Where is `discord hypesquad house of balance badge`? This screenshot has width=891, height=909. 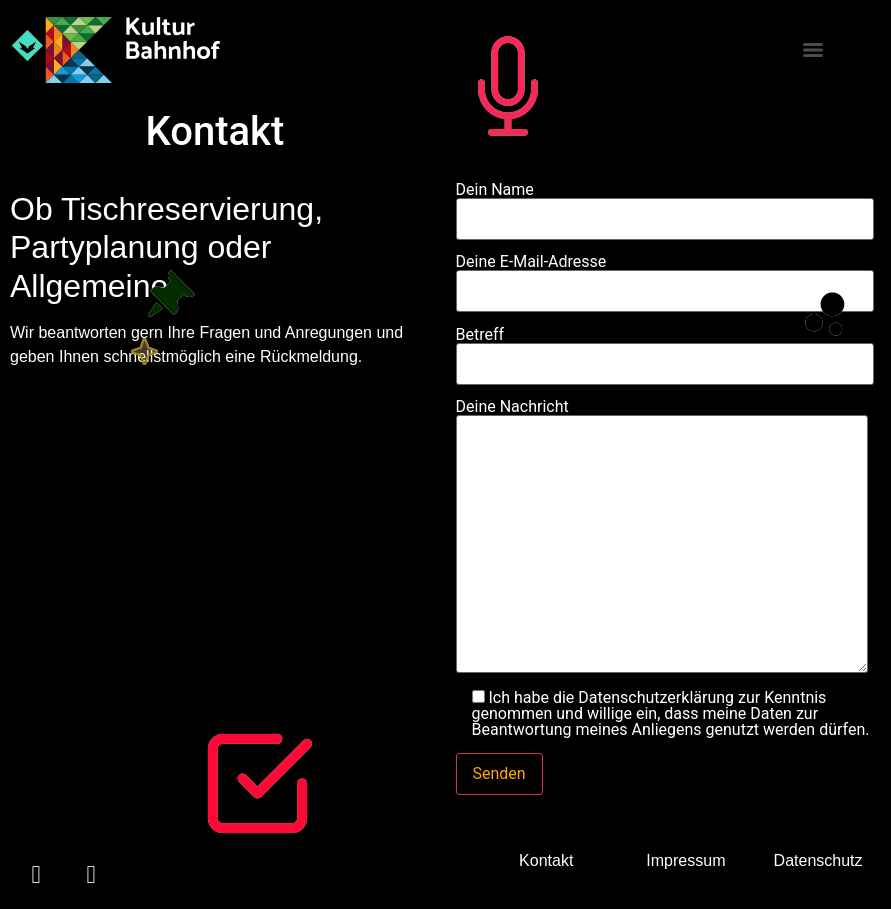
discord hypesquad house of balance badge is located at coordinates (27, 45).